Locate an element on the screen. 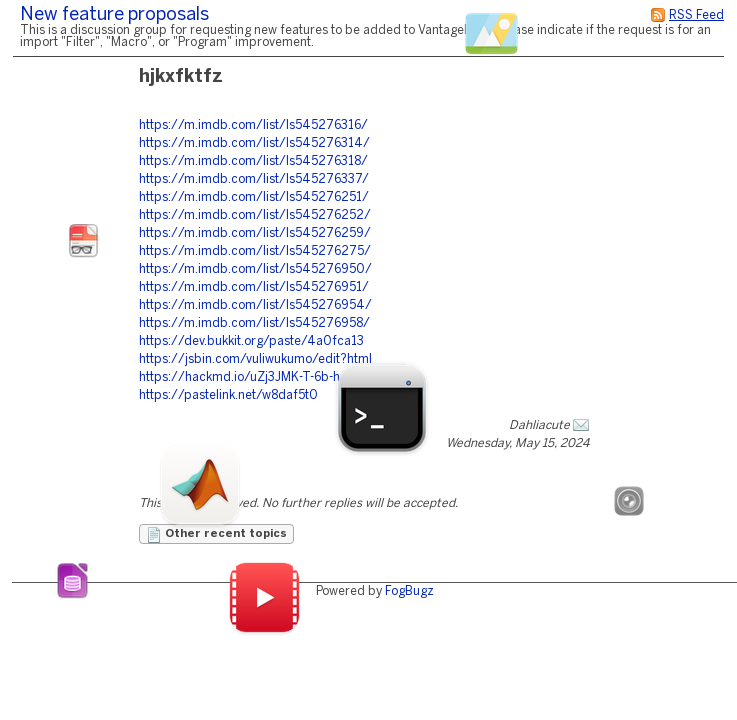 Image resolution: width=737 pixels, height=720 pixels. open copypastegrab video downloader app is located at coordinates (264, 597).